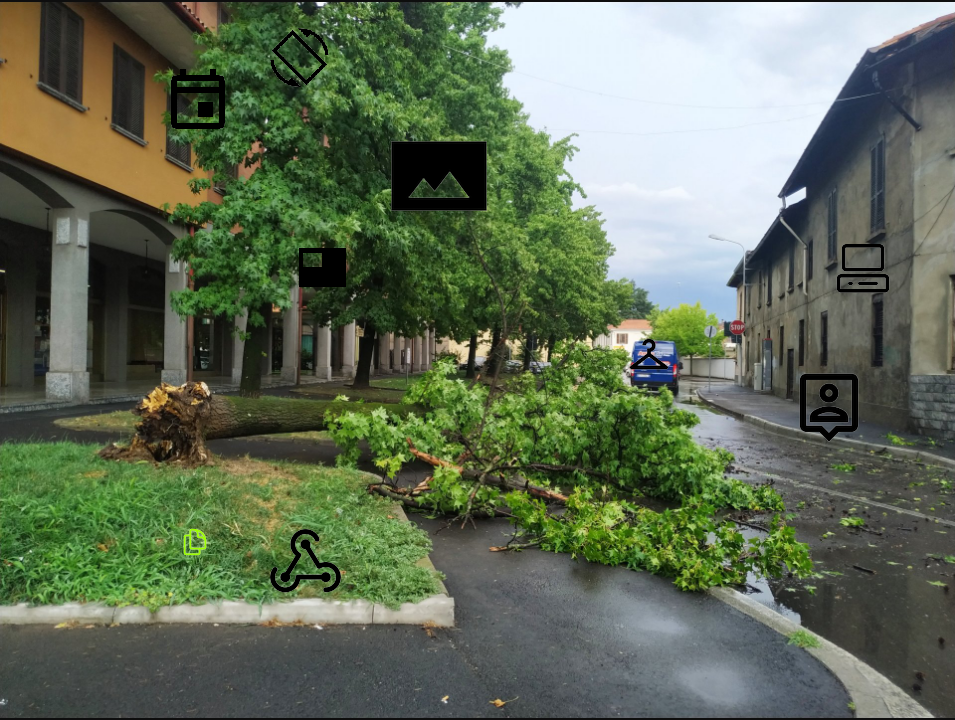 The image size is (955, 720). What do you see at coordinates (649, 354) in the screenshot?
I see `access wardrobe or clothing options` at bounding box center [649, 354].